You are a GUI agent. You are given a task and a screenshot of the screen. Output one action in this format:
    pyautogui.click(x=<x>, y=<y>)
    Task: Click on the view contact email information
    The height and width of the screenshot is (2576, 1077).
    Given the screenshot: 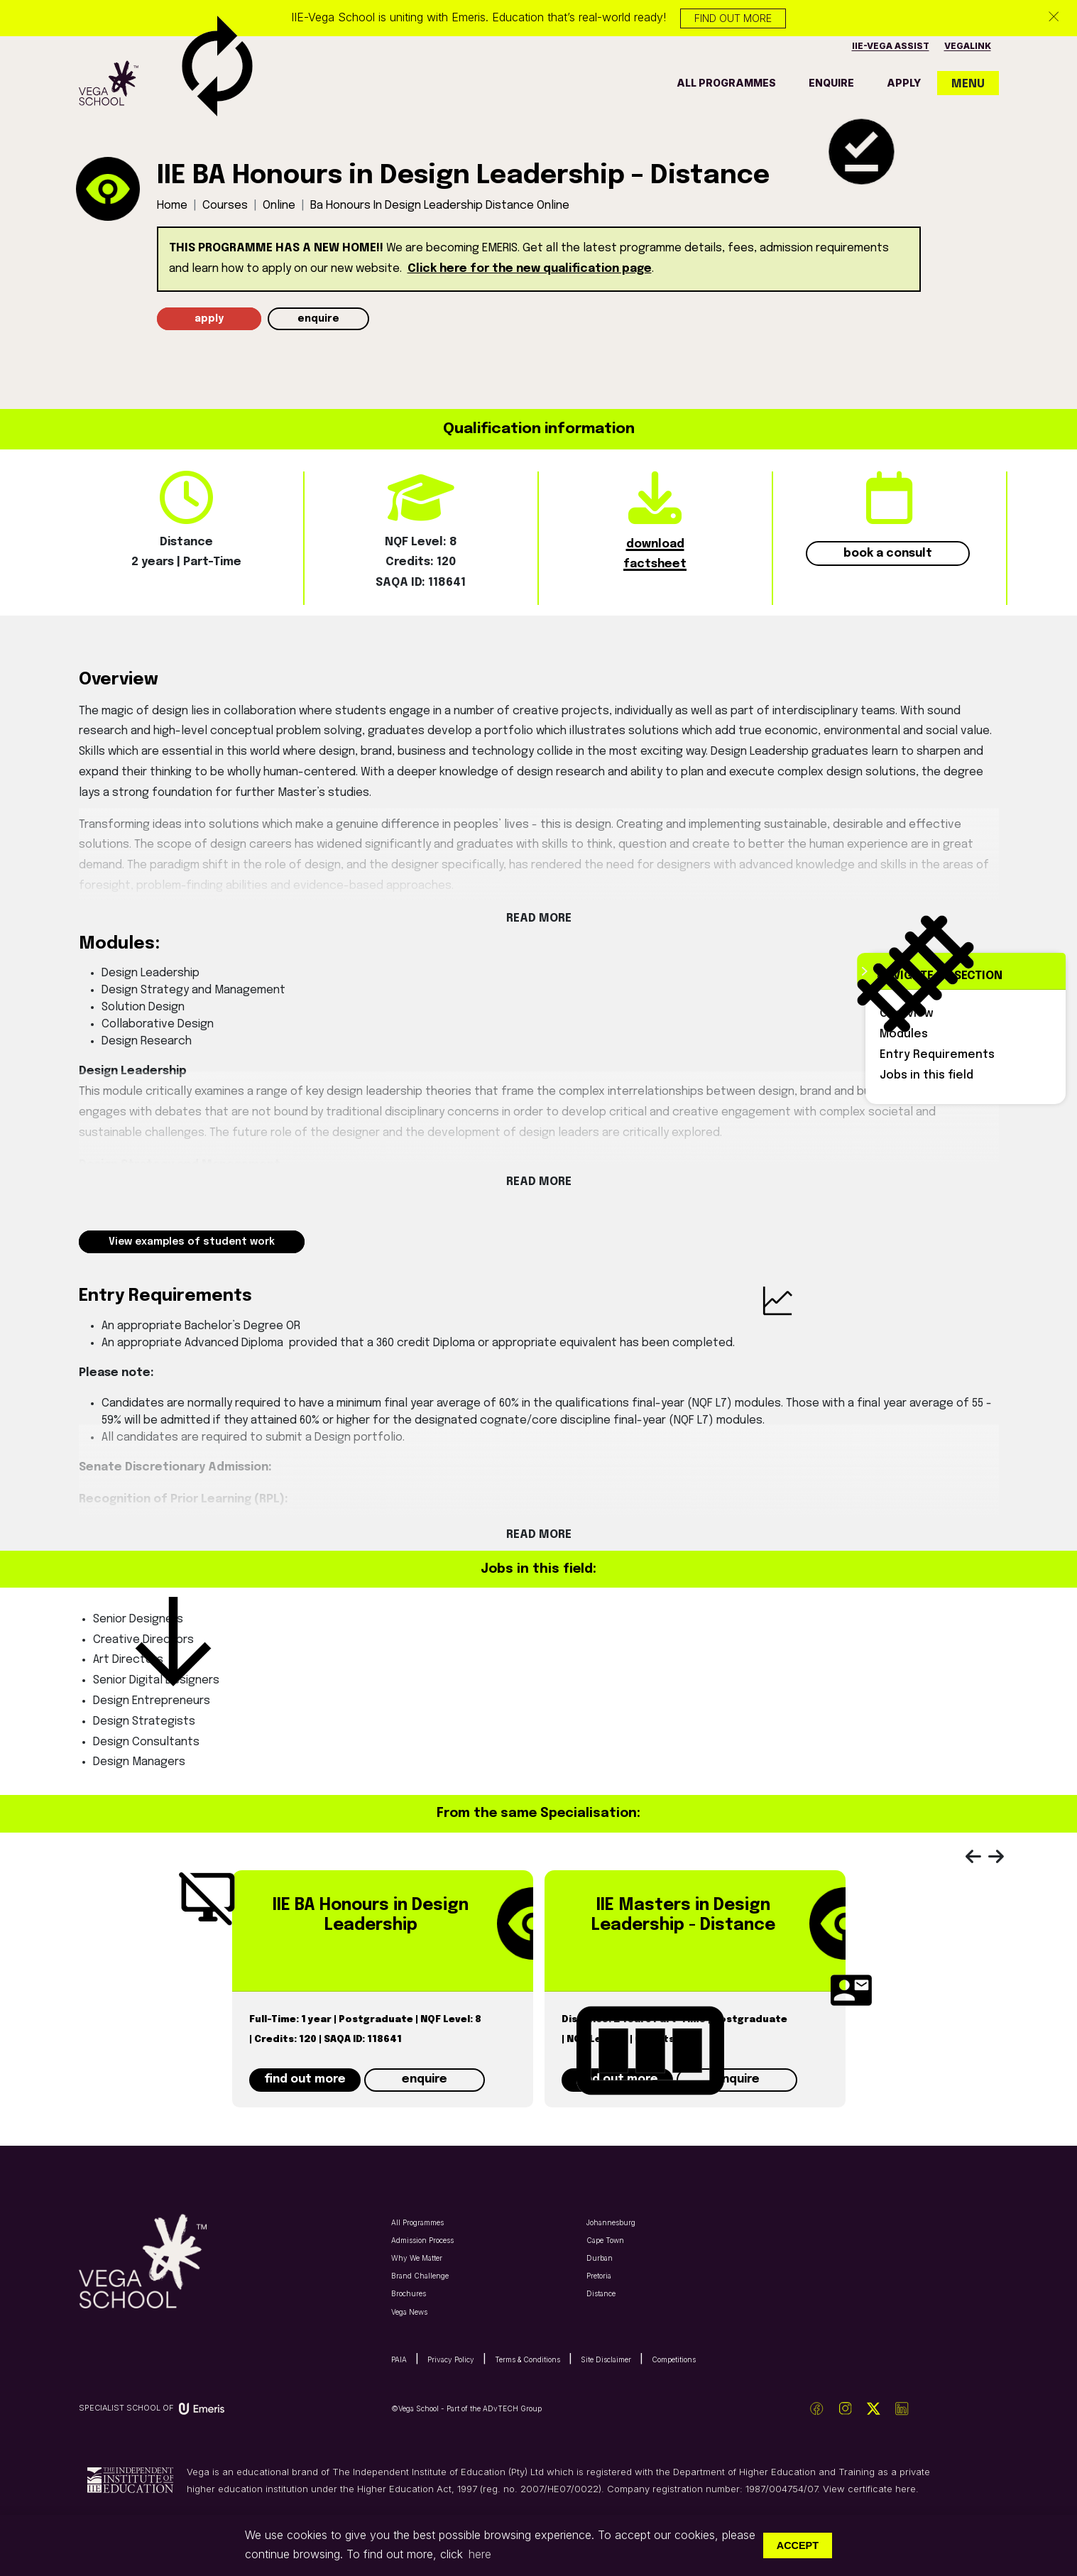 What is the action you would take?
    pyautogui.click(x=851, y=1990)
    